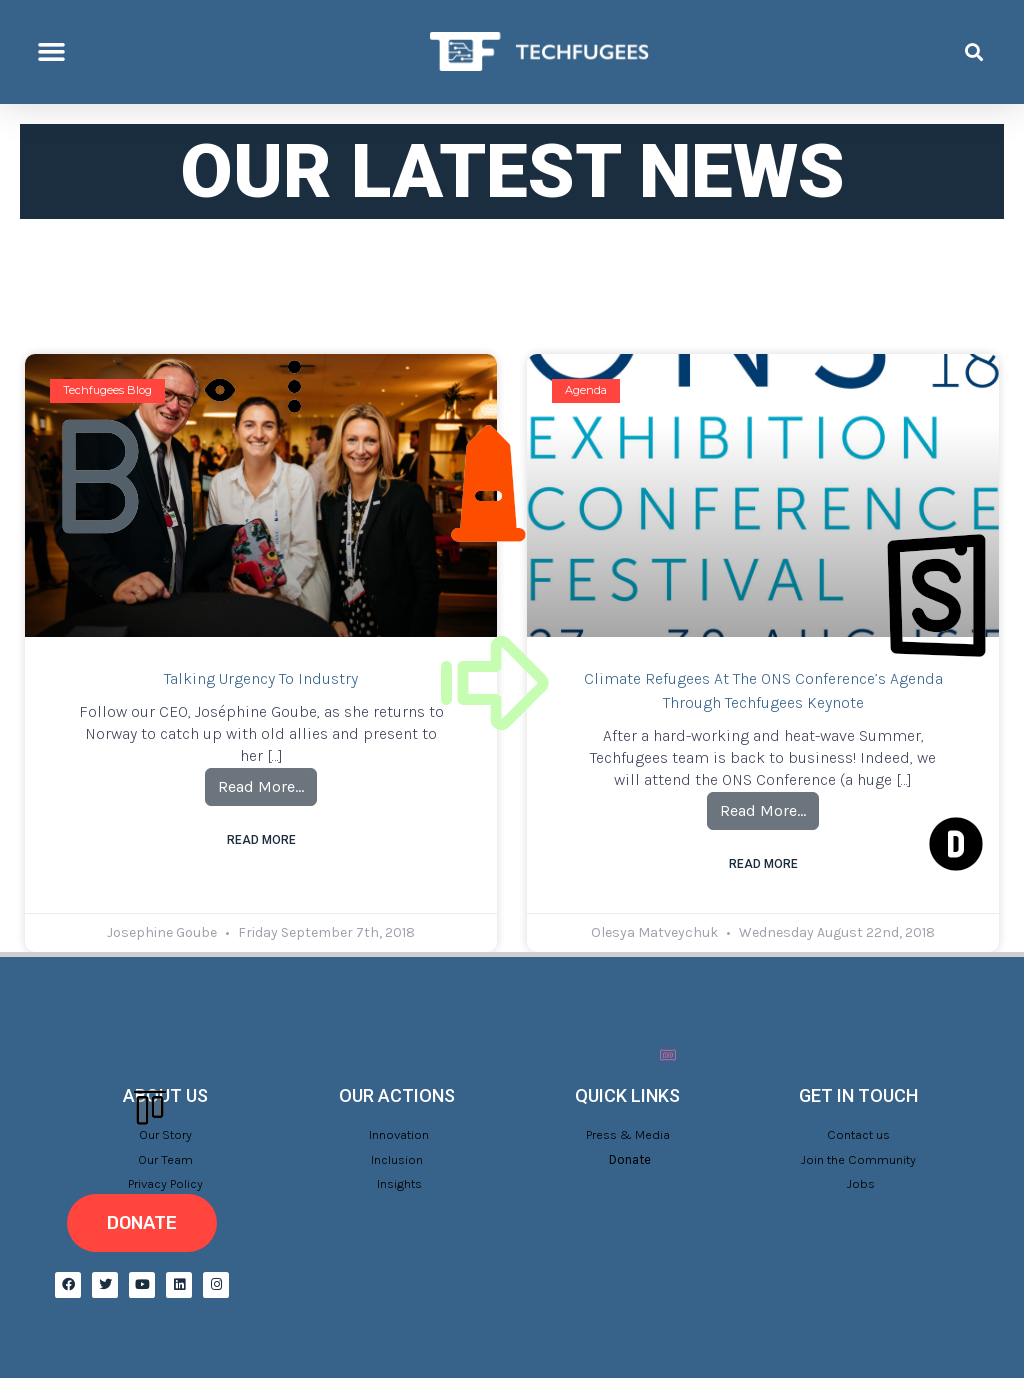 This screenshot has height=1378, width=1024. Describe the element at coordinates (294, 386) in the screenshot. I see `open more options menu` at that location.